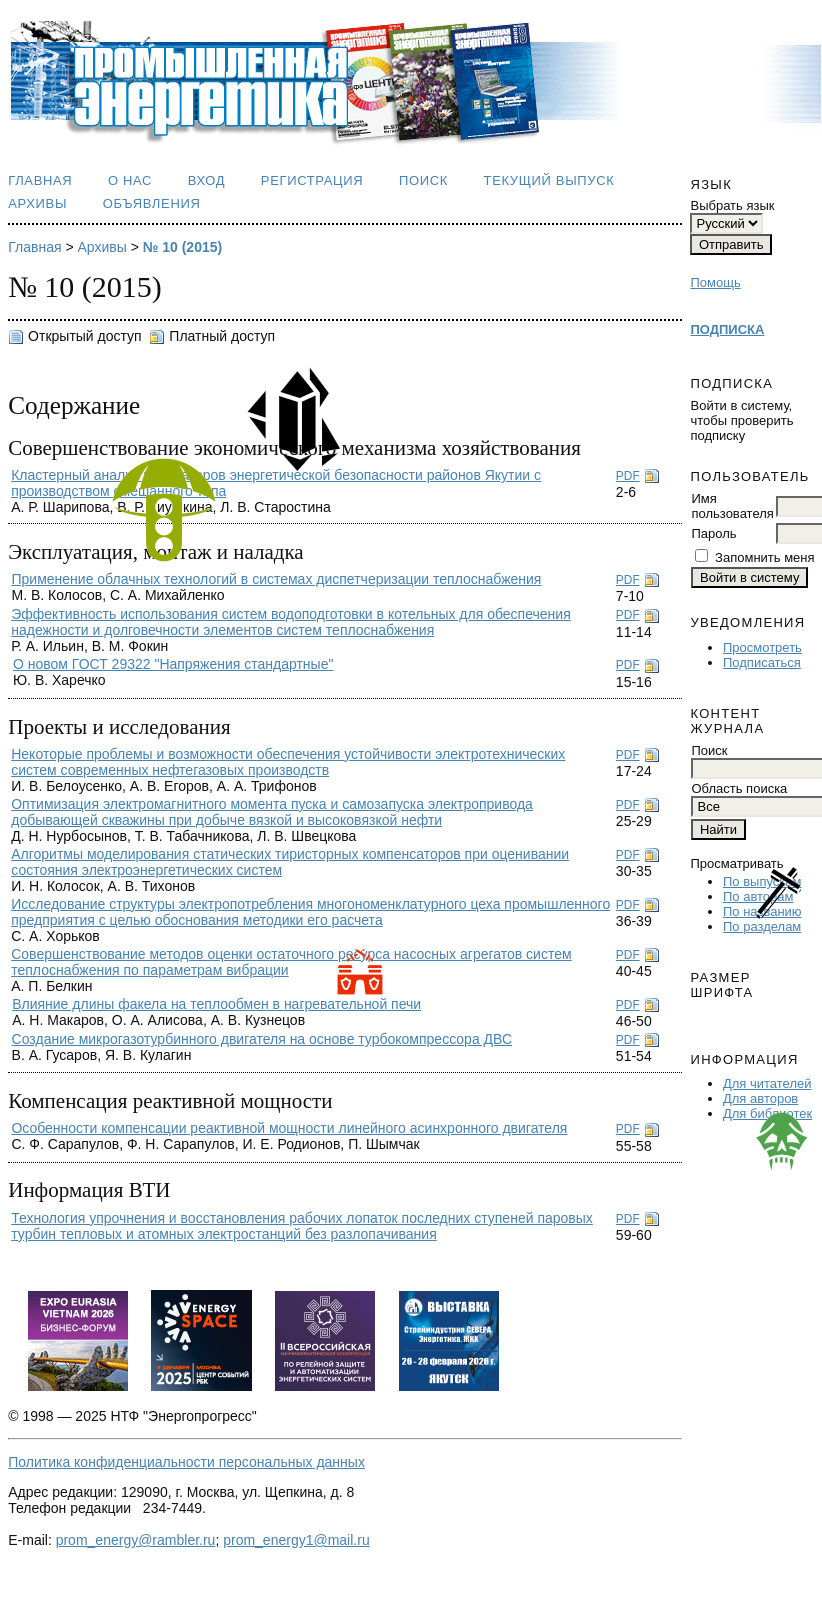 This screenshot has height=1617, width=822. I want to click on collect or interact with a magic crystal item, so click(295, 418).